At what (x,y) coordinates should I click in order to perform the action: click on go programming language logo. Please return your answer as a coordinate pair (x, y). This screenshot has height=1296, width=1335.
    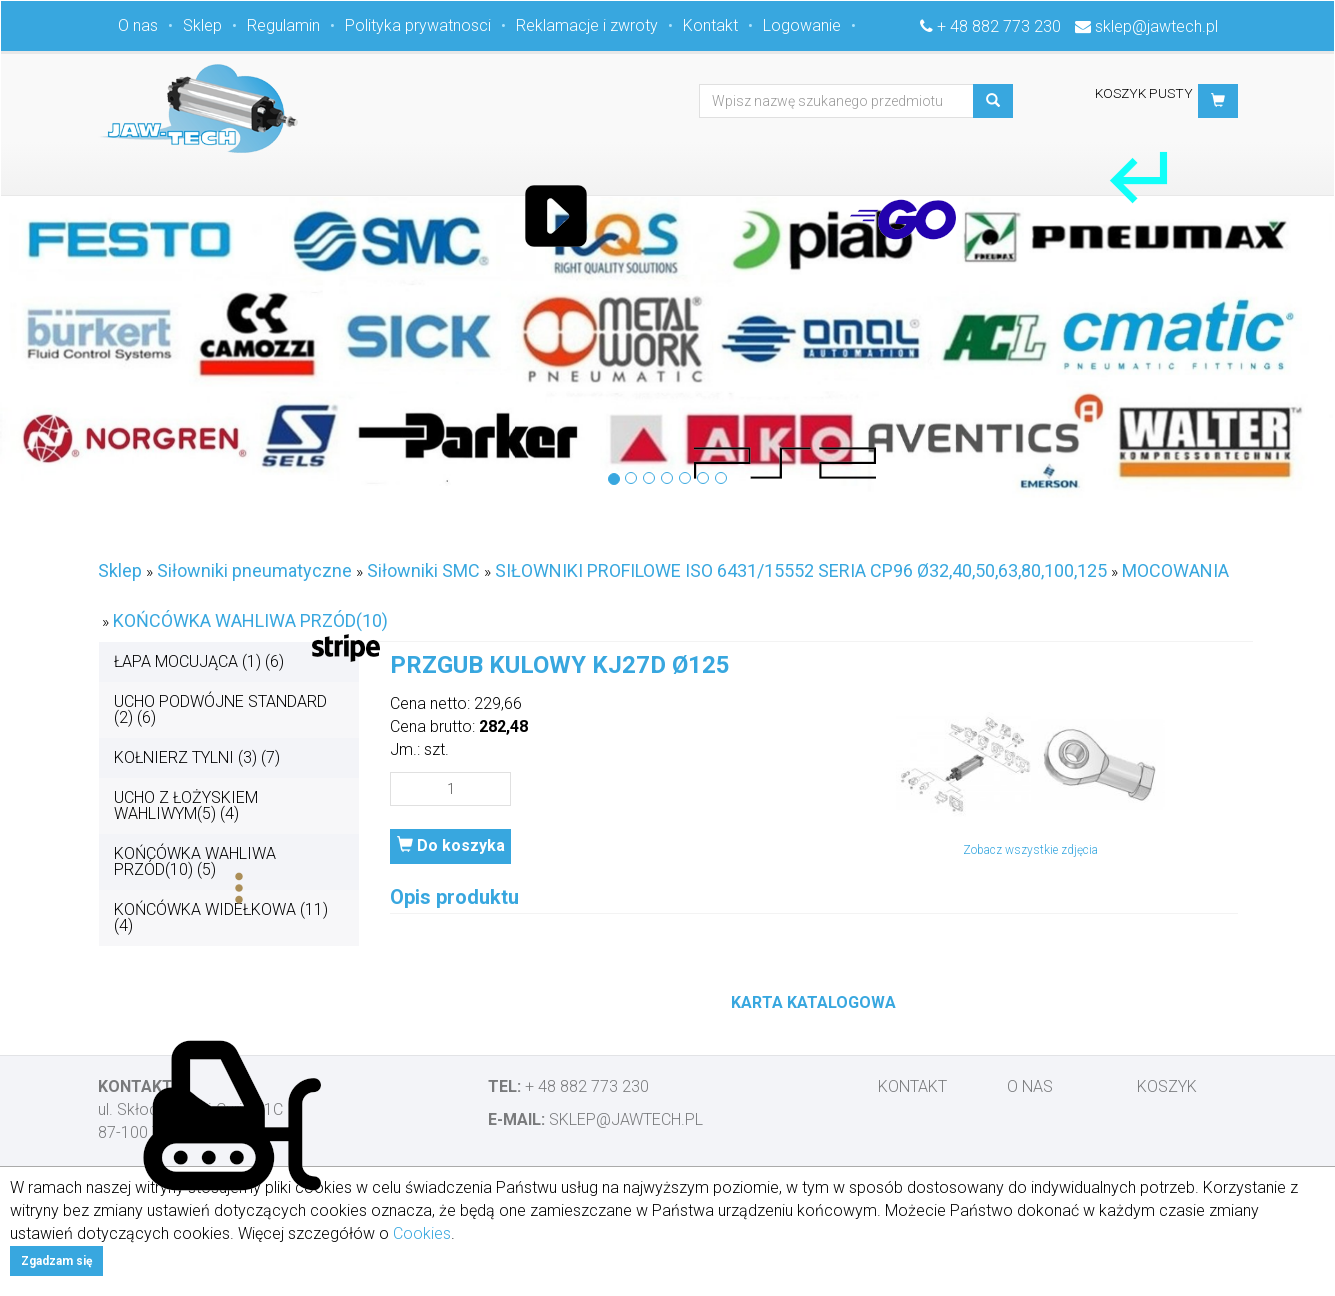
    Looking at the image, I should click on (903, 221).